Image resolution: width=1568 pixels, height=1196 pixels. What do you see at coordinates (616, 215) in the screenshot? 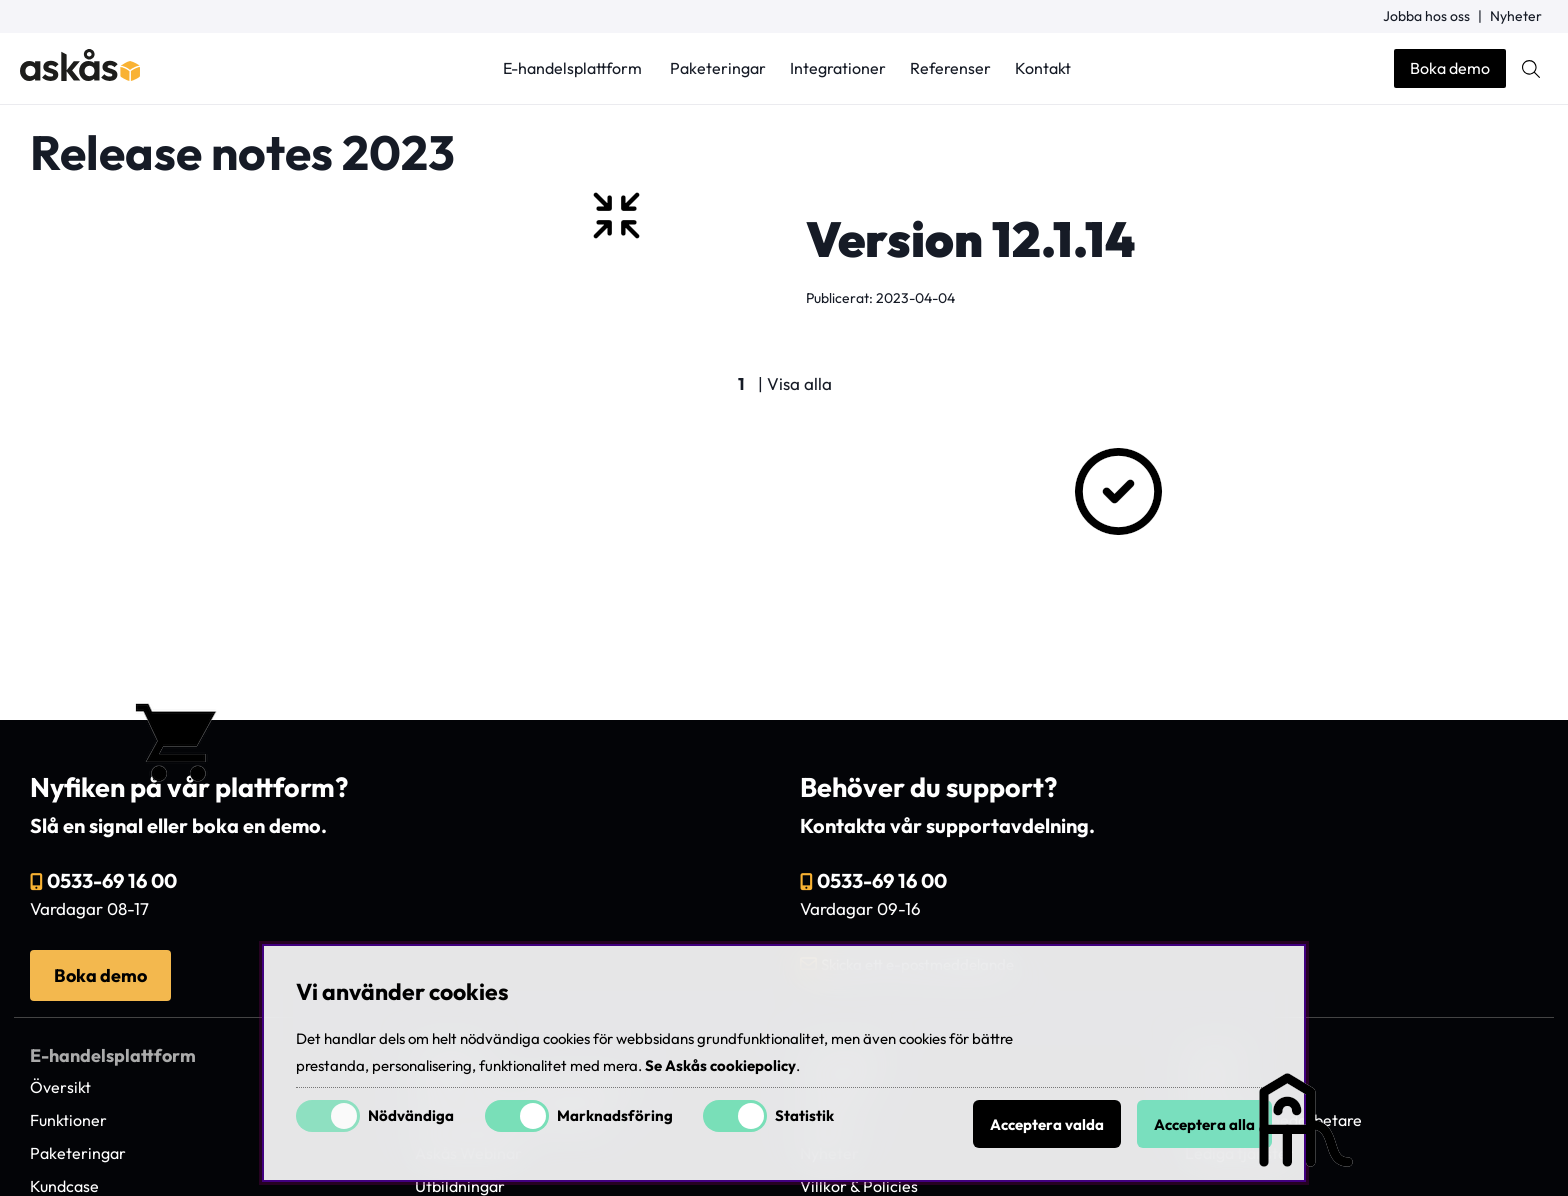
I see `minimize or reduce window size` at bounding box center [616, 215].